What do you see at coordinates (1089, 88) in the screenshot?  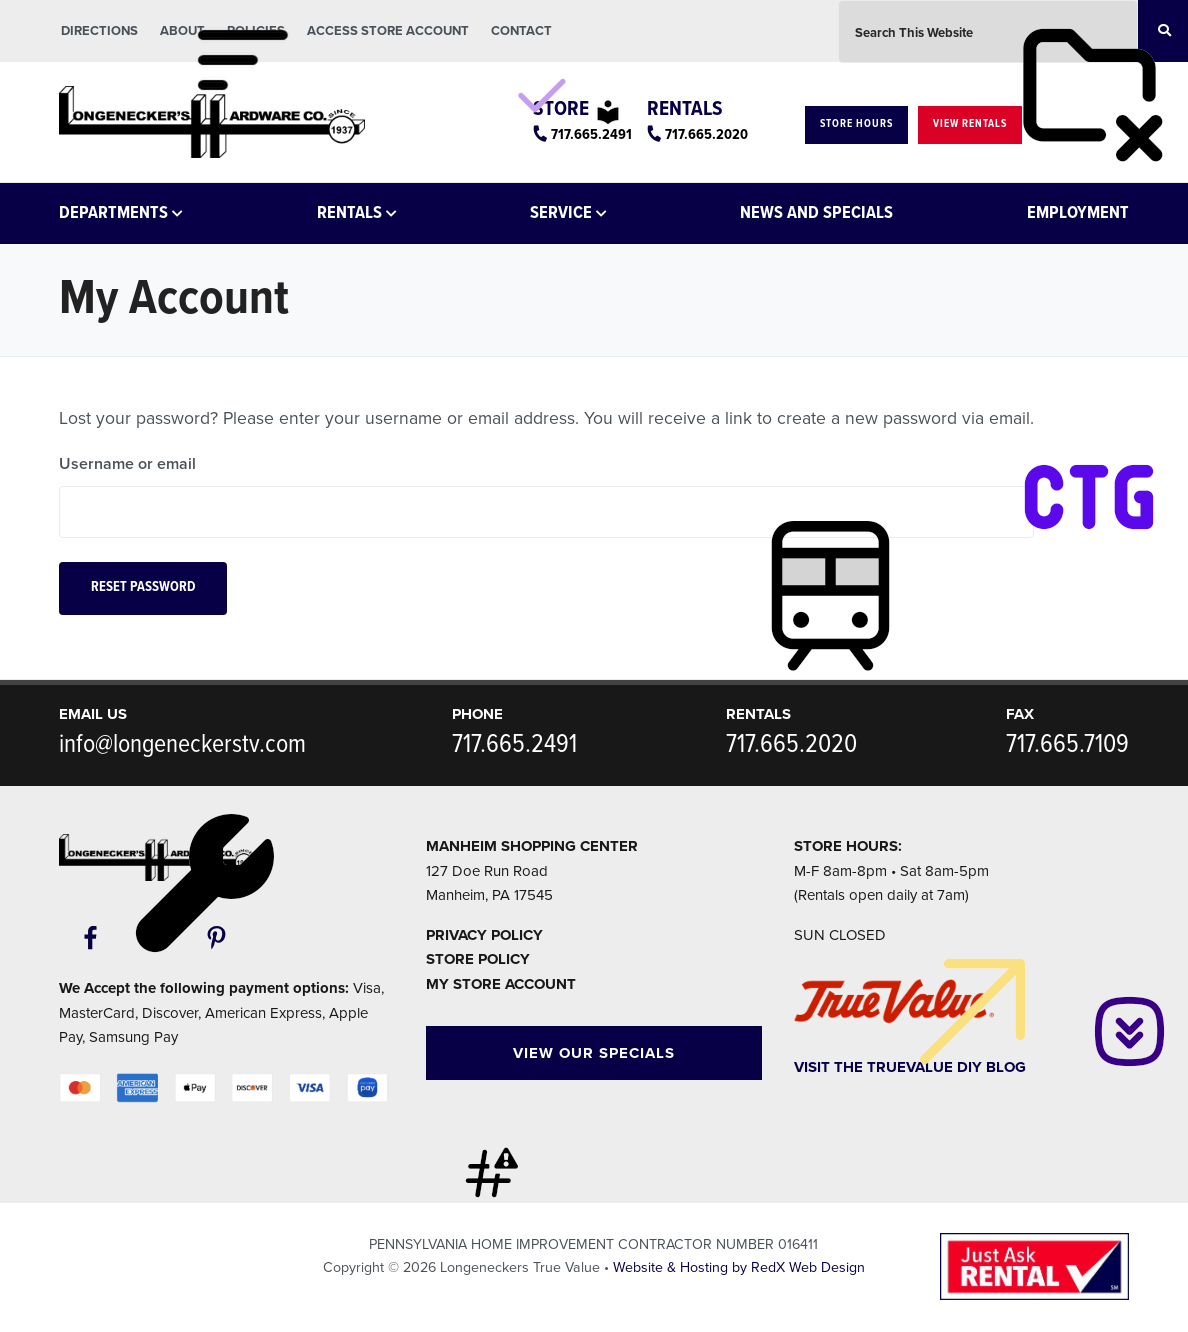 I see `delete a folder` at bounding box center [1089, 88].